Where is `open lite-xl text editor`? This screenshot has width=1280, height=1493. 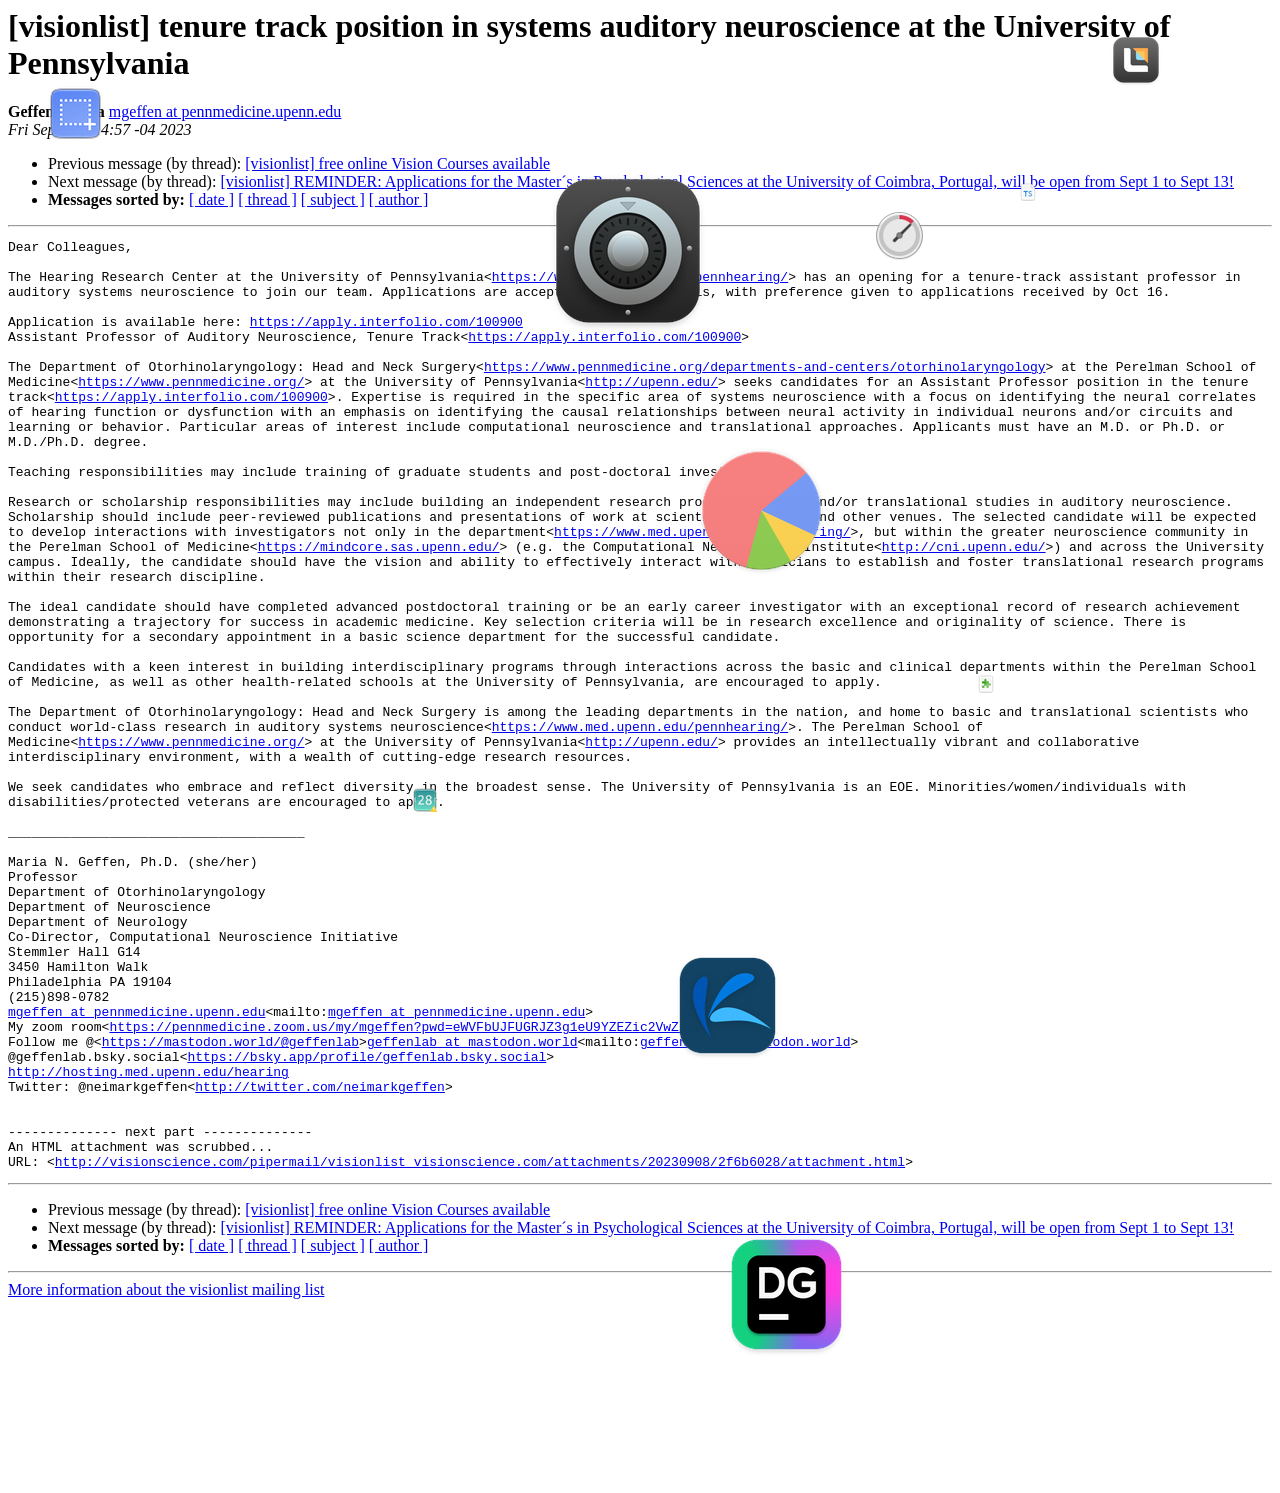
open lite-xl text editor is located at coordinates (1136, 60).